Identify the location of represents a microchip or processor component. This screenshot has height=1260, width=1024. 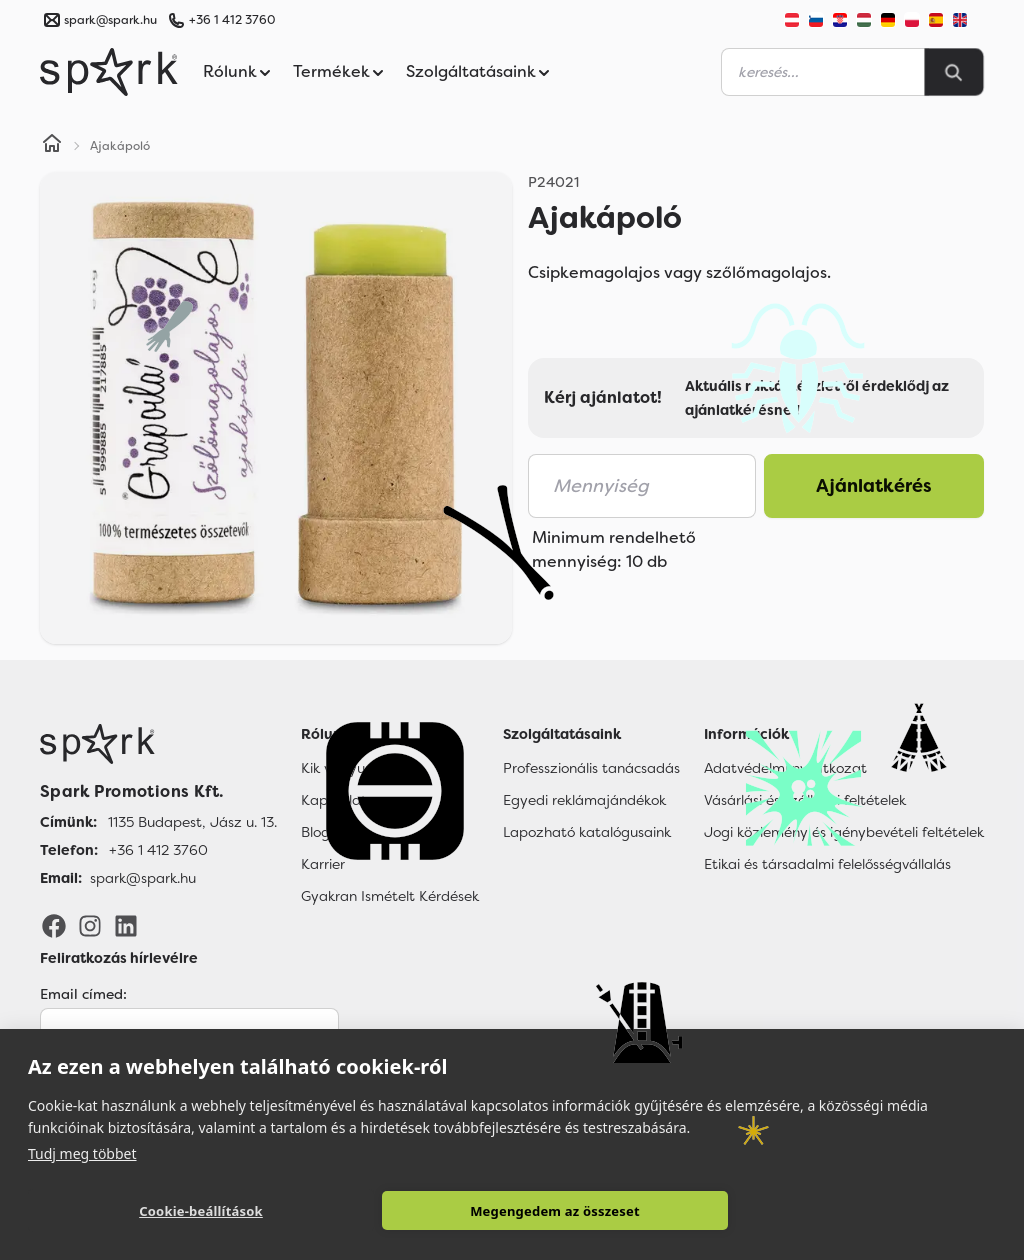
(395, 791).